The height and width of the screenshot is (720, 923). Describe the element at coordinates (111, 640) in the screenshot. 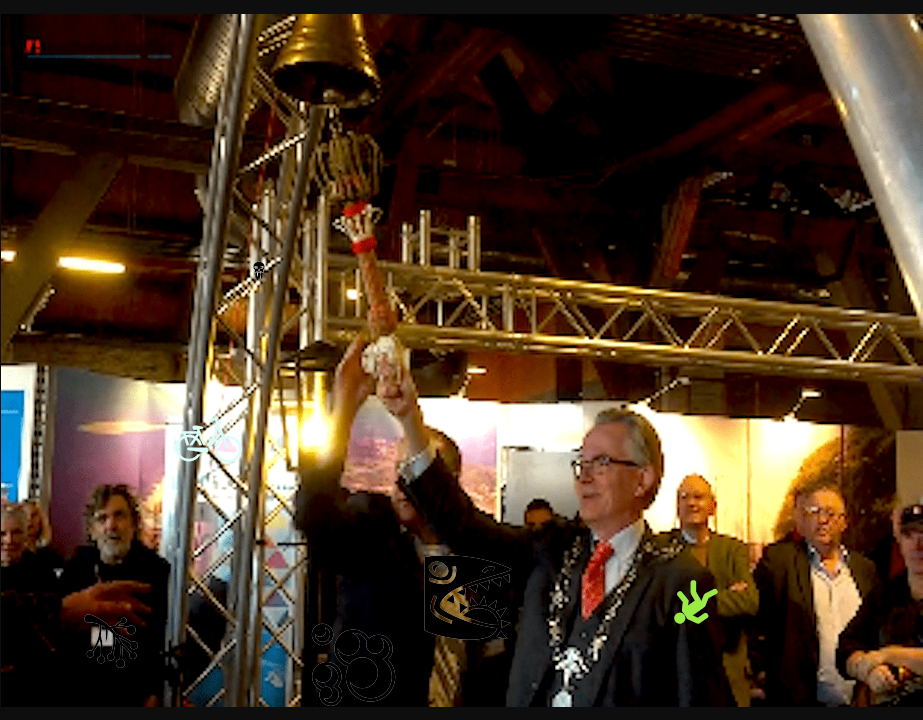

I see `elderberry ingredient or crafting material` at that location.